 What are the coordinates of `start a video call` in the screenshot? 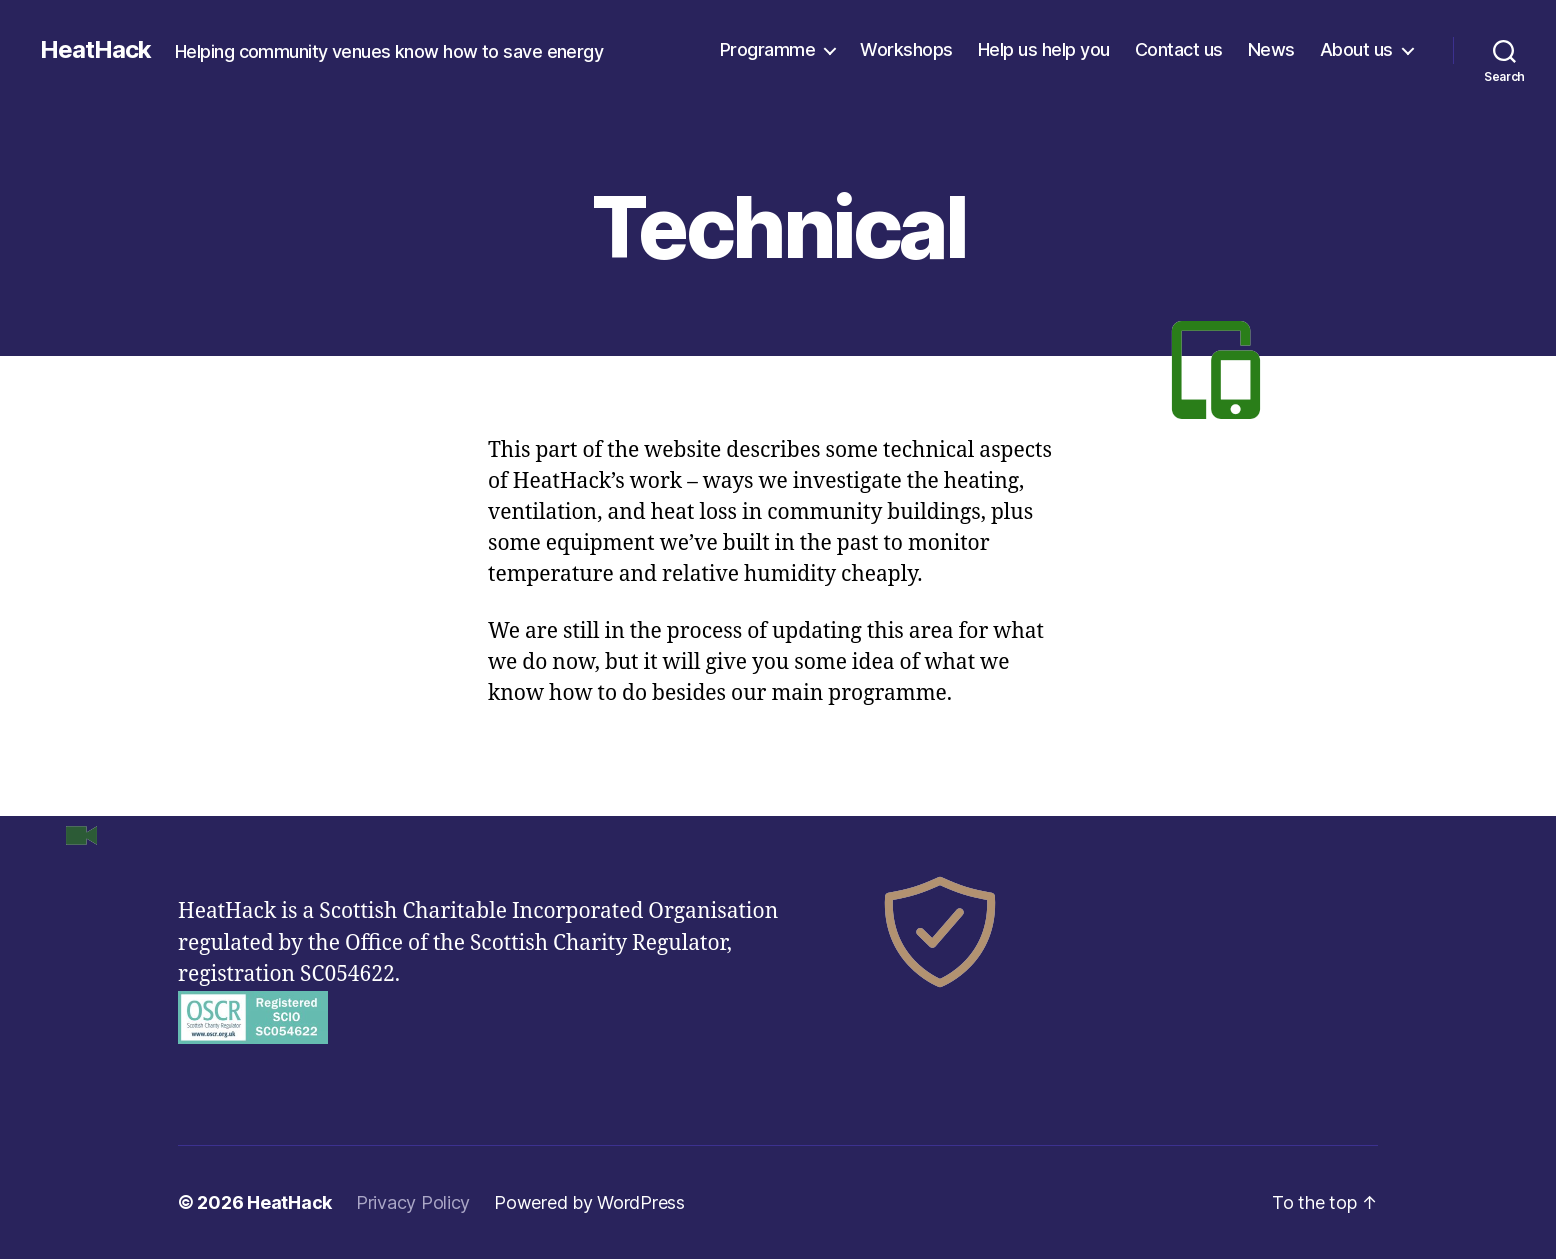 It's located at (81, 835).